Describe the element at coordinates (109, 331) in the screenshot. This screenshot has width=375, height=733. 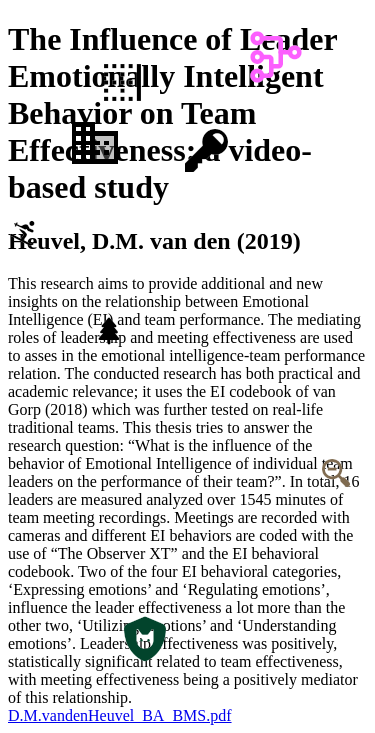
I see `access nature or outdoor categories` at that location.